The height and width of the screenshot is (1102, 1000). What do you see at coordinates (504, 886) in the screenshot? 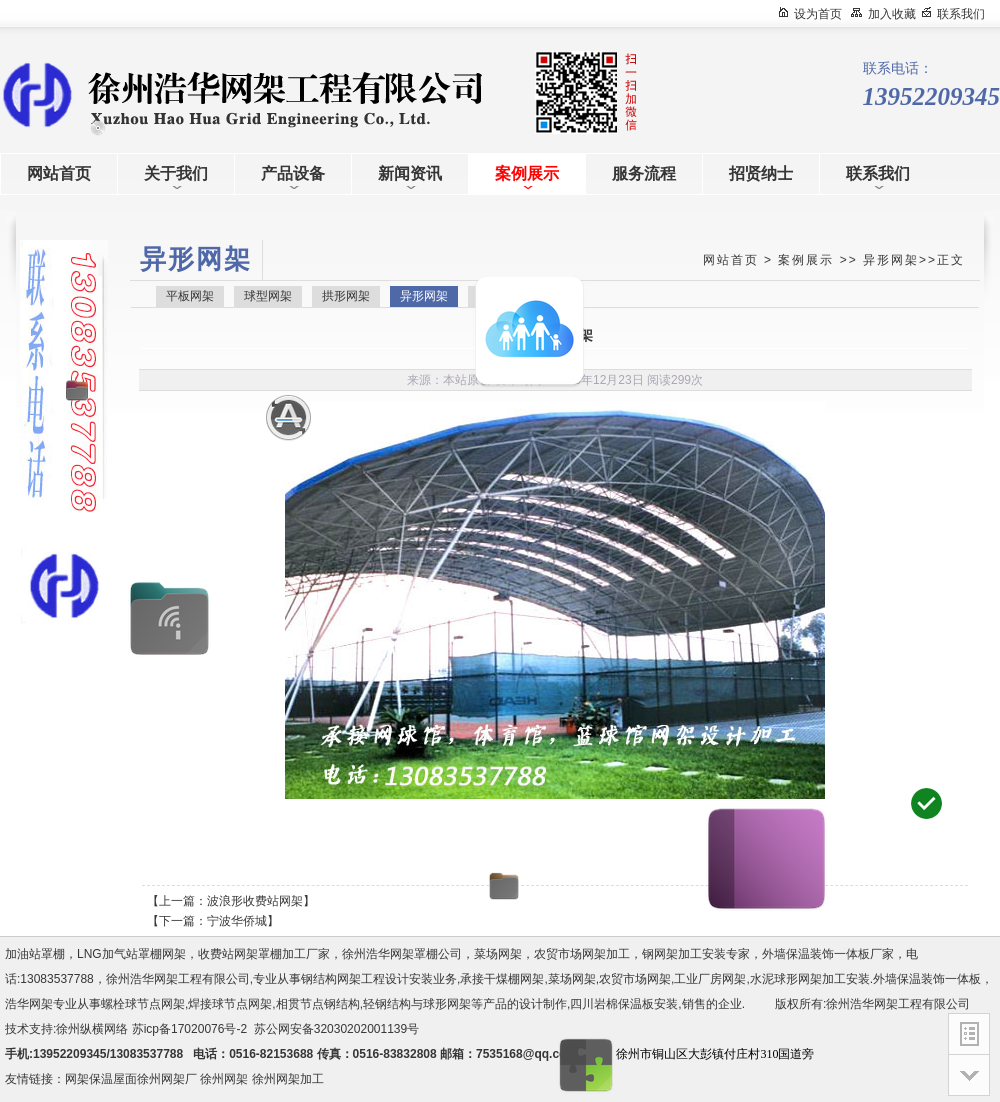
I see `open folder to view files` at bounding box center [504, 886].